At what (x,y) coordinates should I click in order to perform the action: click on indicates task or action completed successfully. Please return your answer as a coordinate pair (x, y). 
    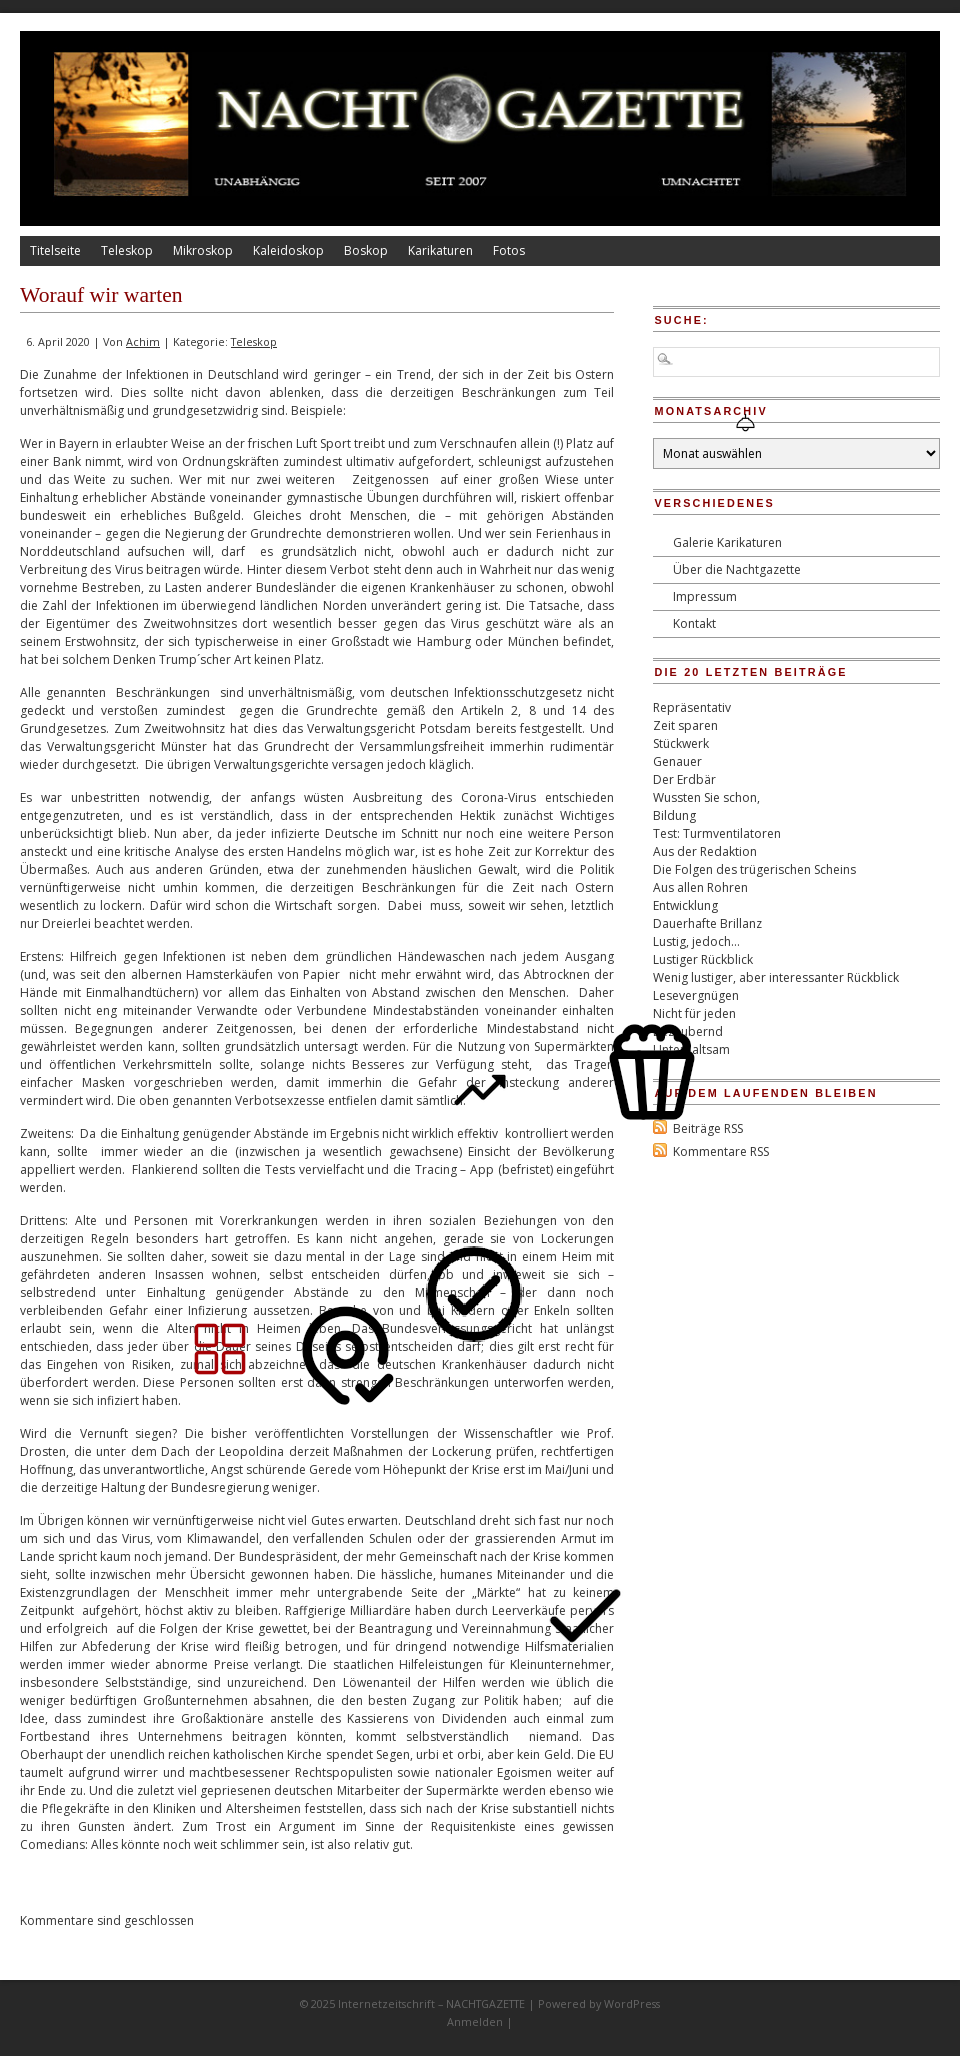
    Looking at the image, I should click on (474, 1294).